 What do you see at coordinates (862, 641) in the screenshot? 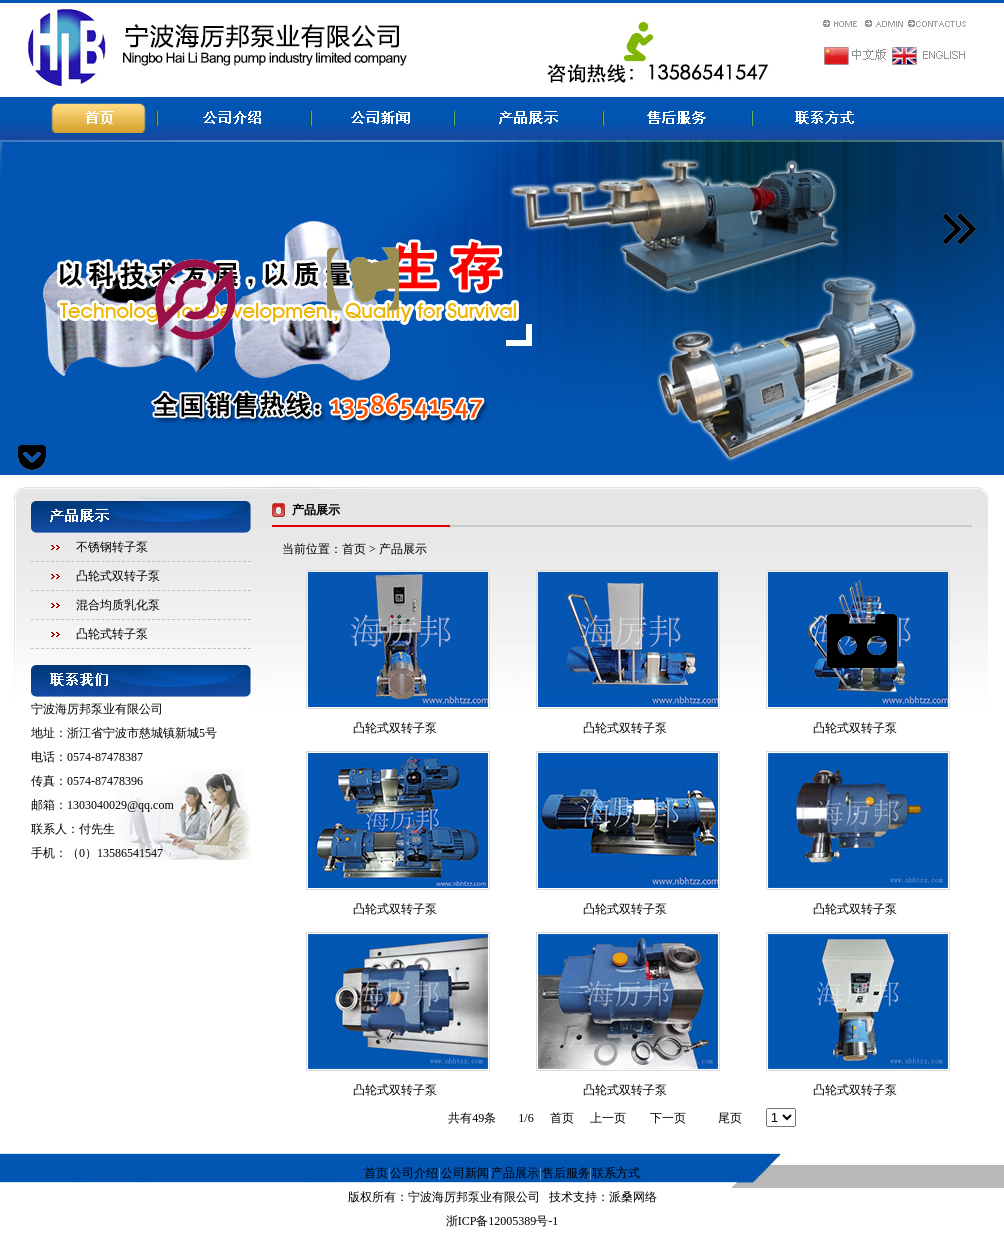
I see `simplybuilt brand logo` at bounding box center [862, 641].